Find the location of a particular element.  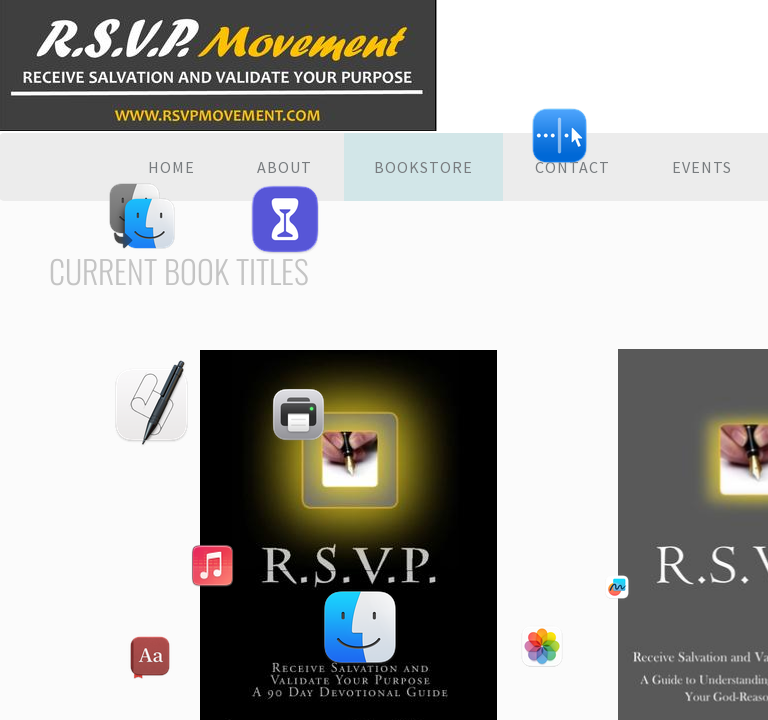

open print center to manage print jobs is located at coordinates (298, 414).